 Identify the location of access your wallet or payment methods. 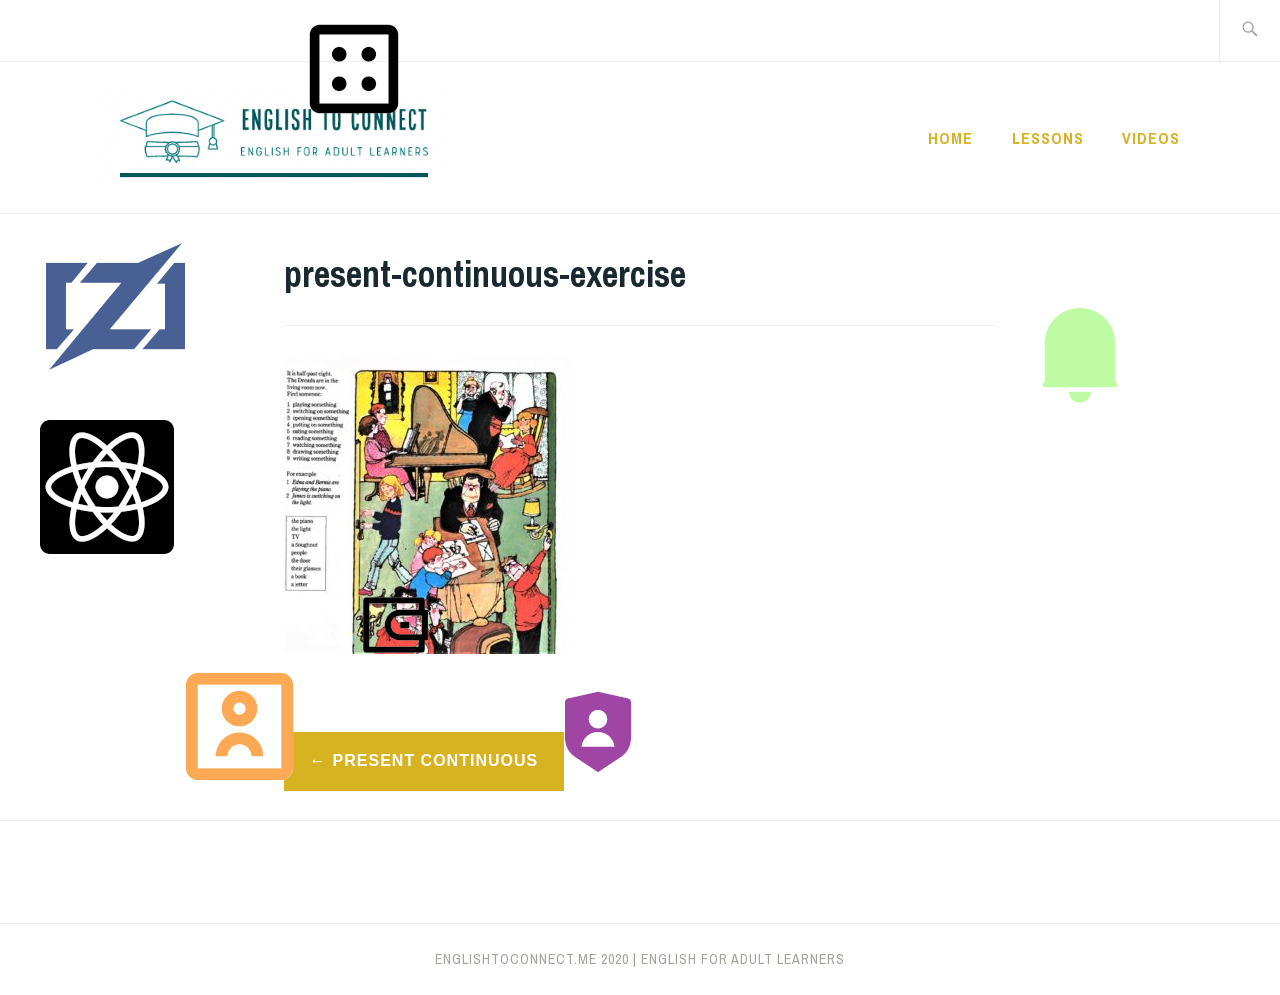
(394, 625).